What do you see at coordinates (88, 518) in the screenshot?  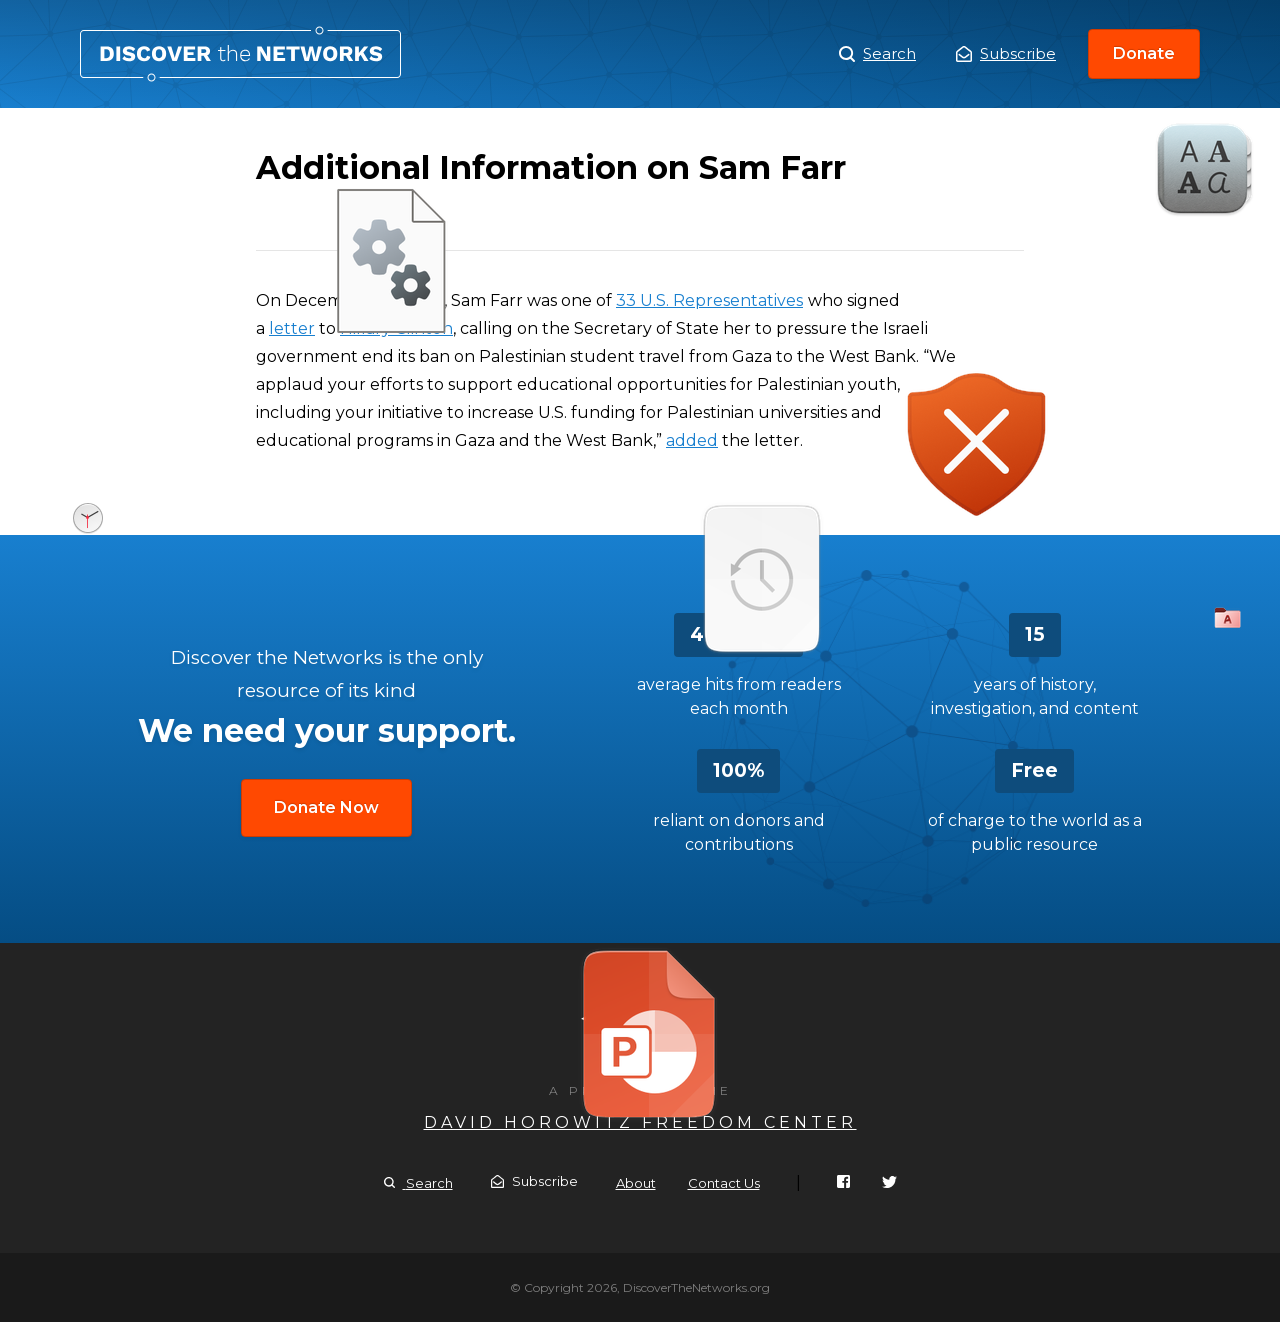 I see `access date and time settings` at bounding box center [88, 518].